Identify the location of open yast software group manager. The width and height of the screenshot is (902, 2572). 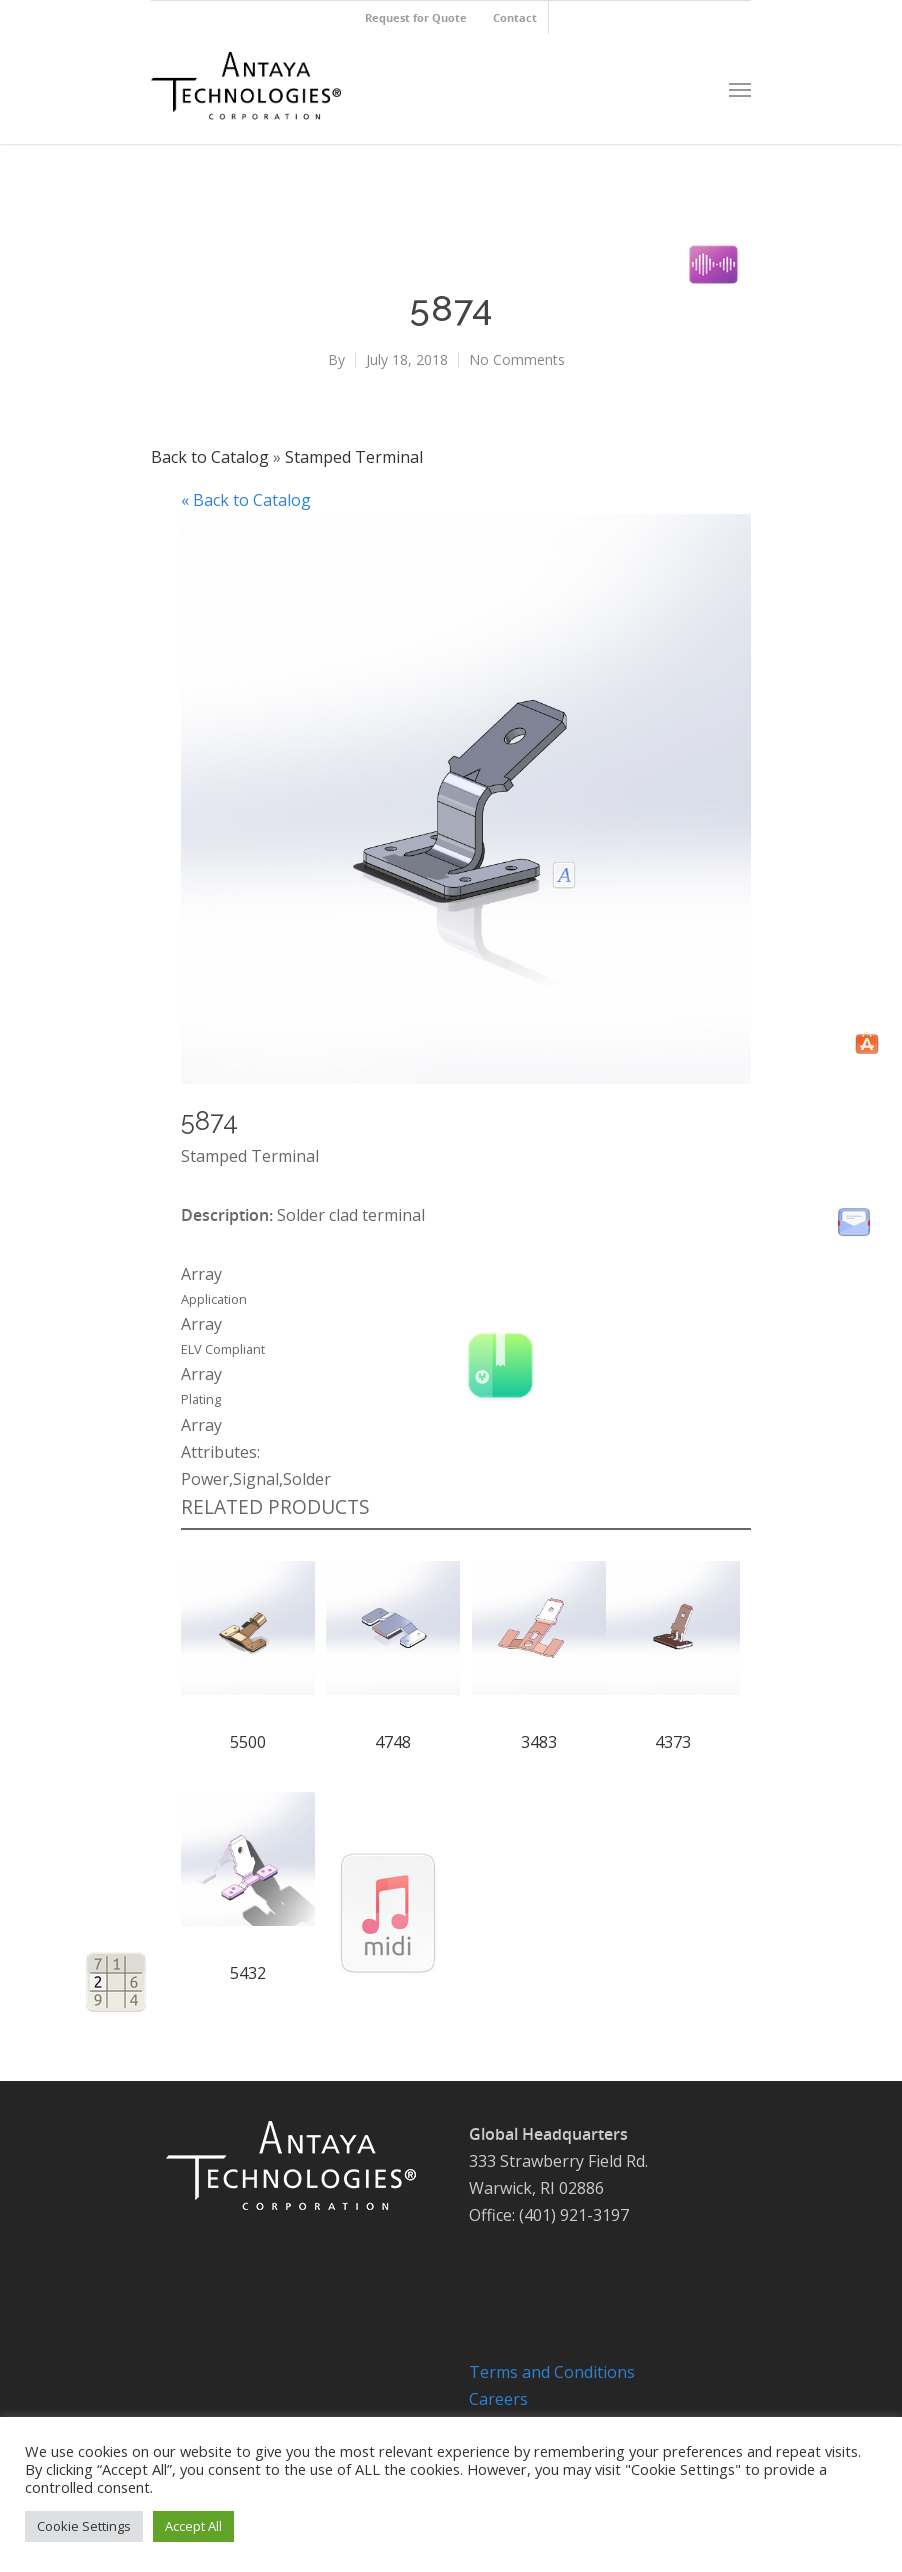
(500, 1365).